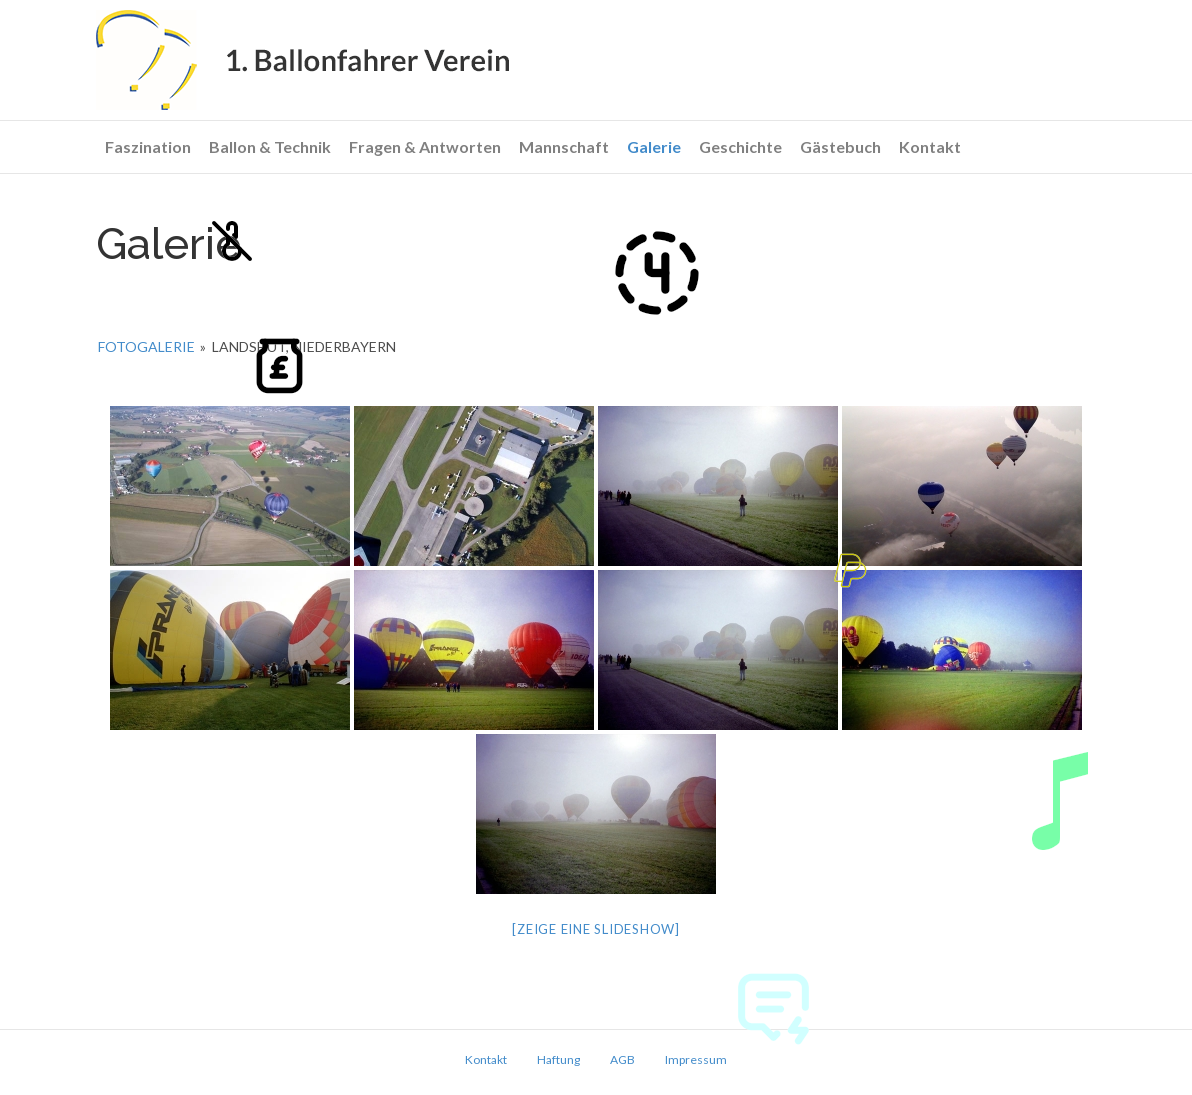 The height and width of the screenshot is (1095, 1192). What do you see at coordinates (1060, 801) in the screenshot?
I see `play or access music` at bounding box center [1060, 801].